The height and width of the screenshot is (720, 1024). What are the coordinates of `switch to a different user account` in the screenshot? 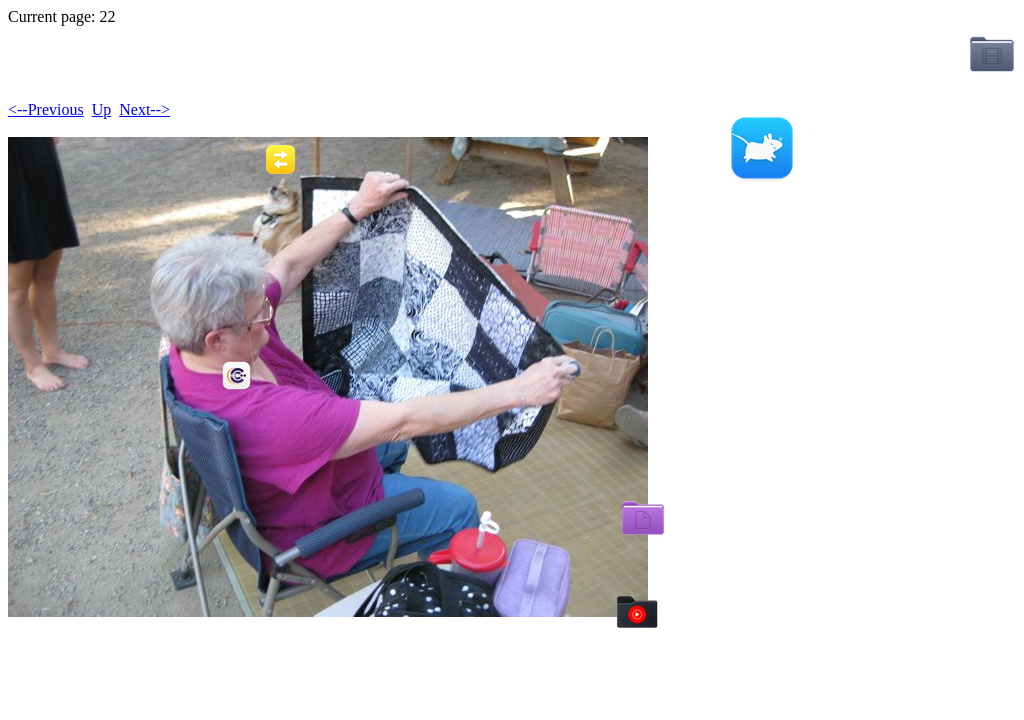 It's located at (280, 159).